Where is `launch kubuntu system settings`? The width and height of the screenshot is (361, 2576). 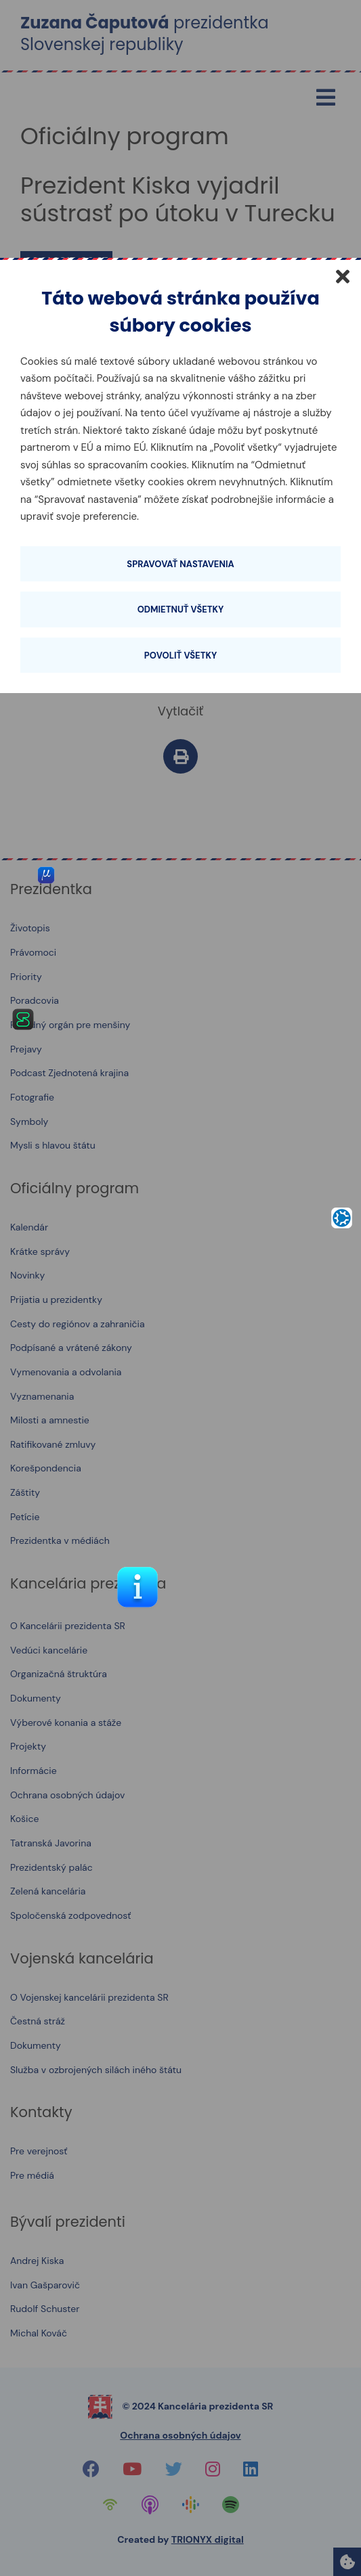
launch kubuntu system settings is located at coordinates (341, 1218).